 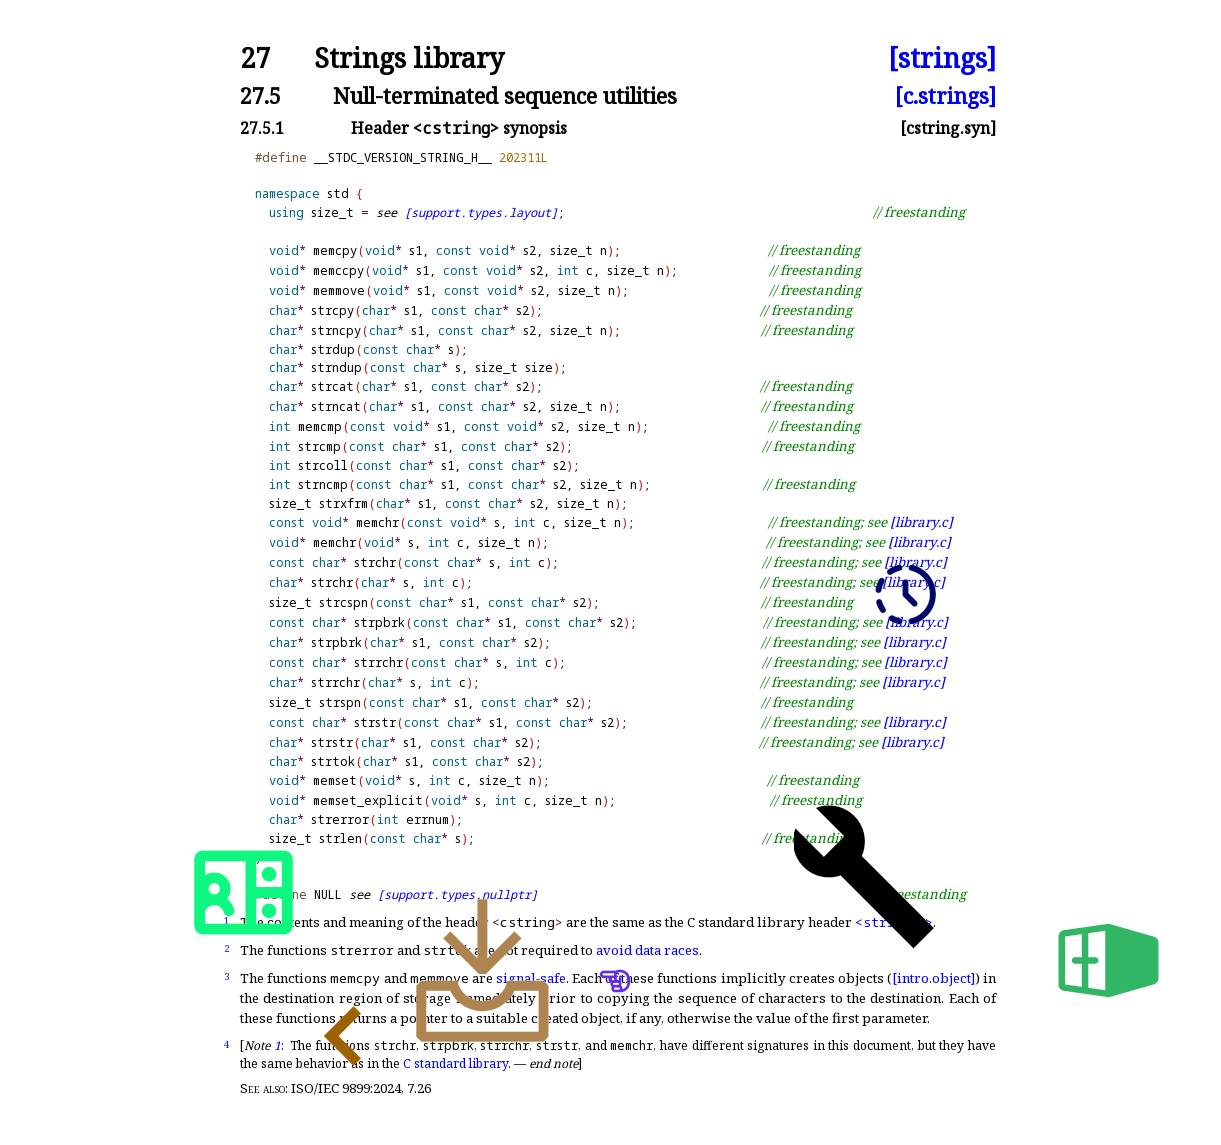 What do you see at coordinates (243, 892) in the screenshot?
I see `start or join a video conference` at bounding box center [243, 892].